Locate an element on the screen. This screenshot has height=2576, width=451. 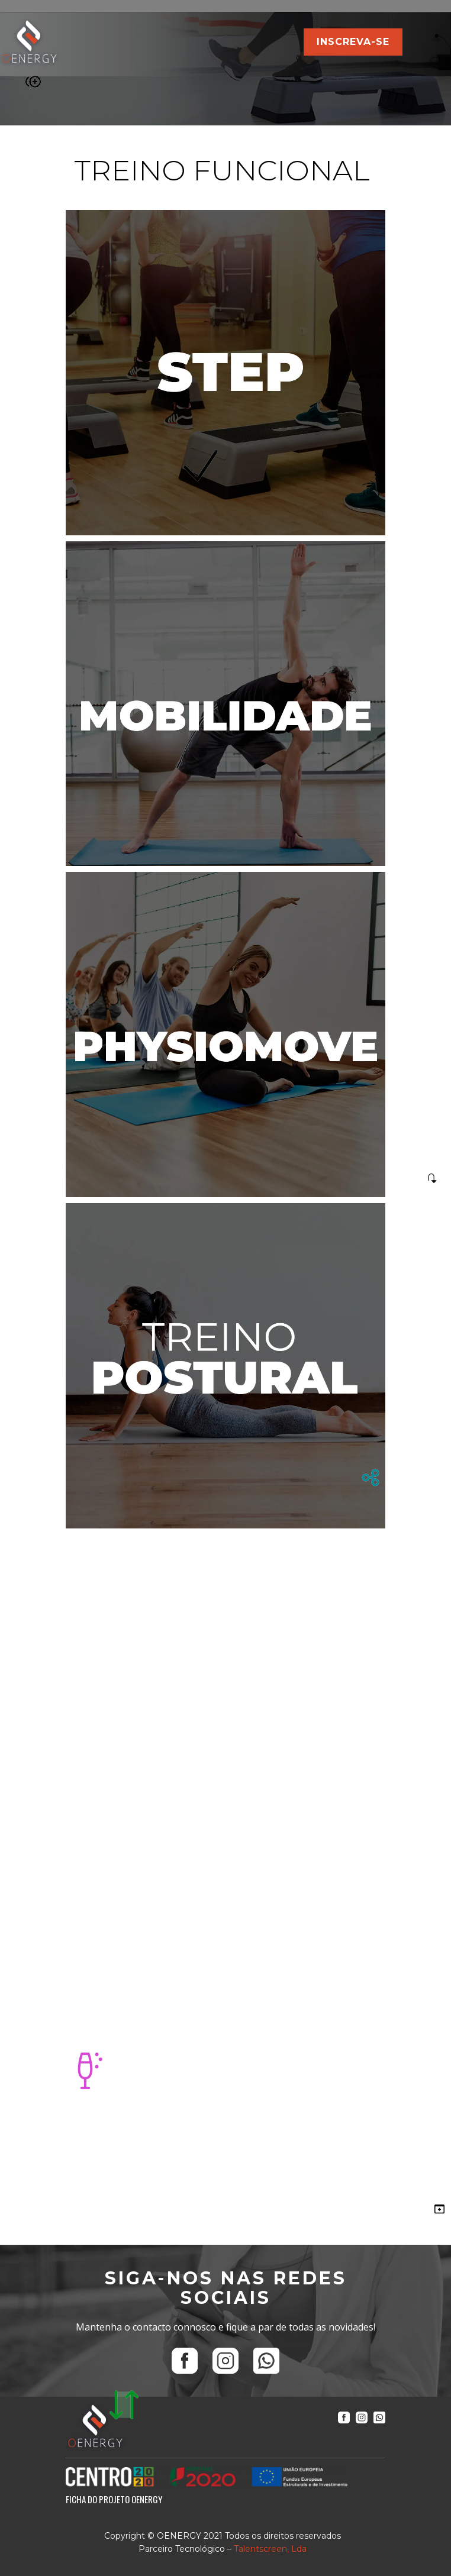
redo or repeat last action is located at coordinates (432, 1178).